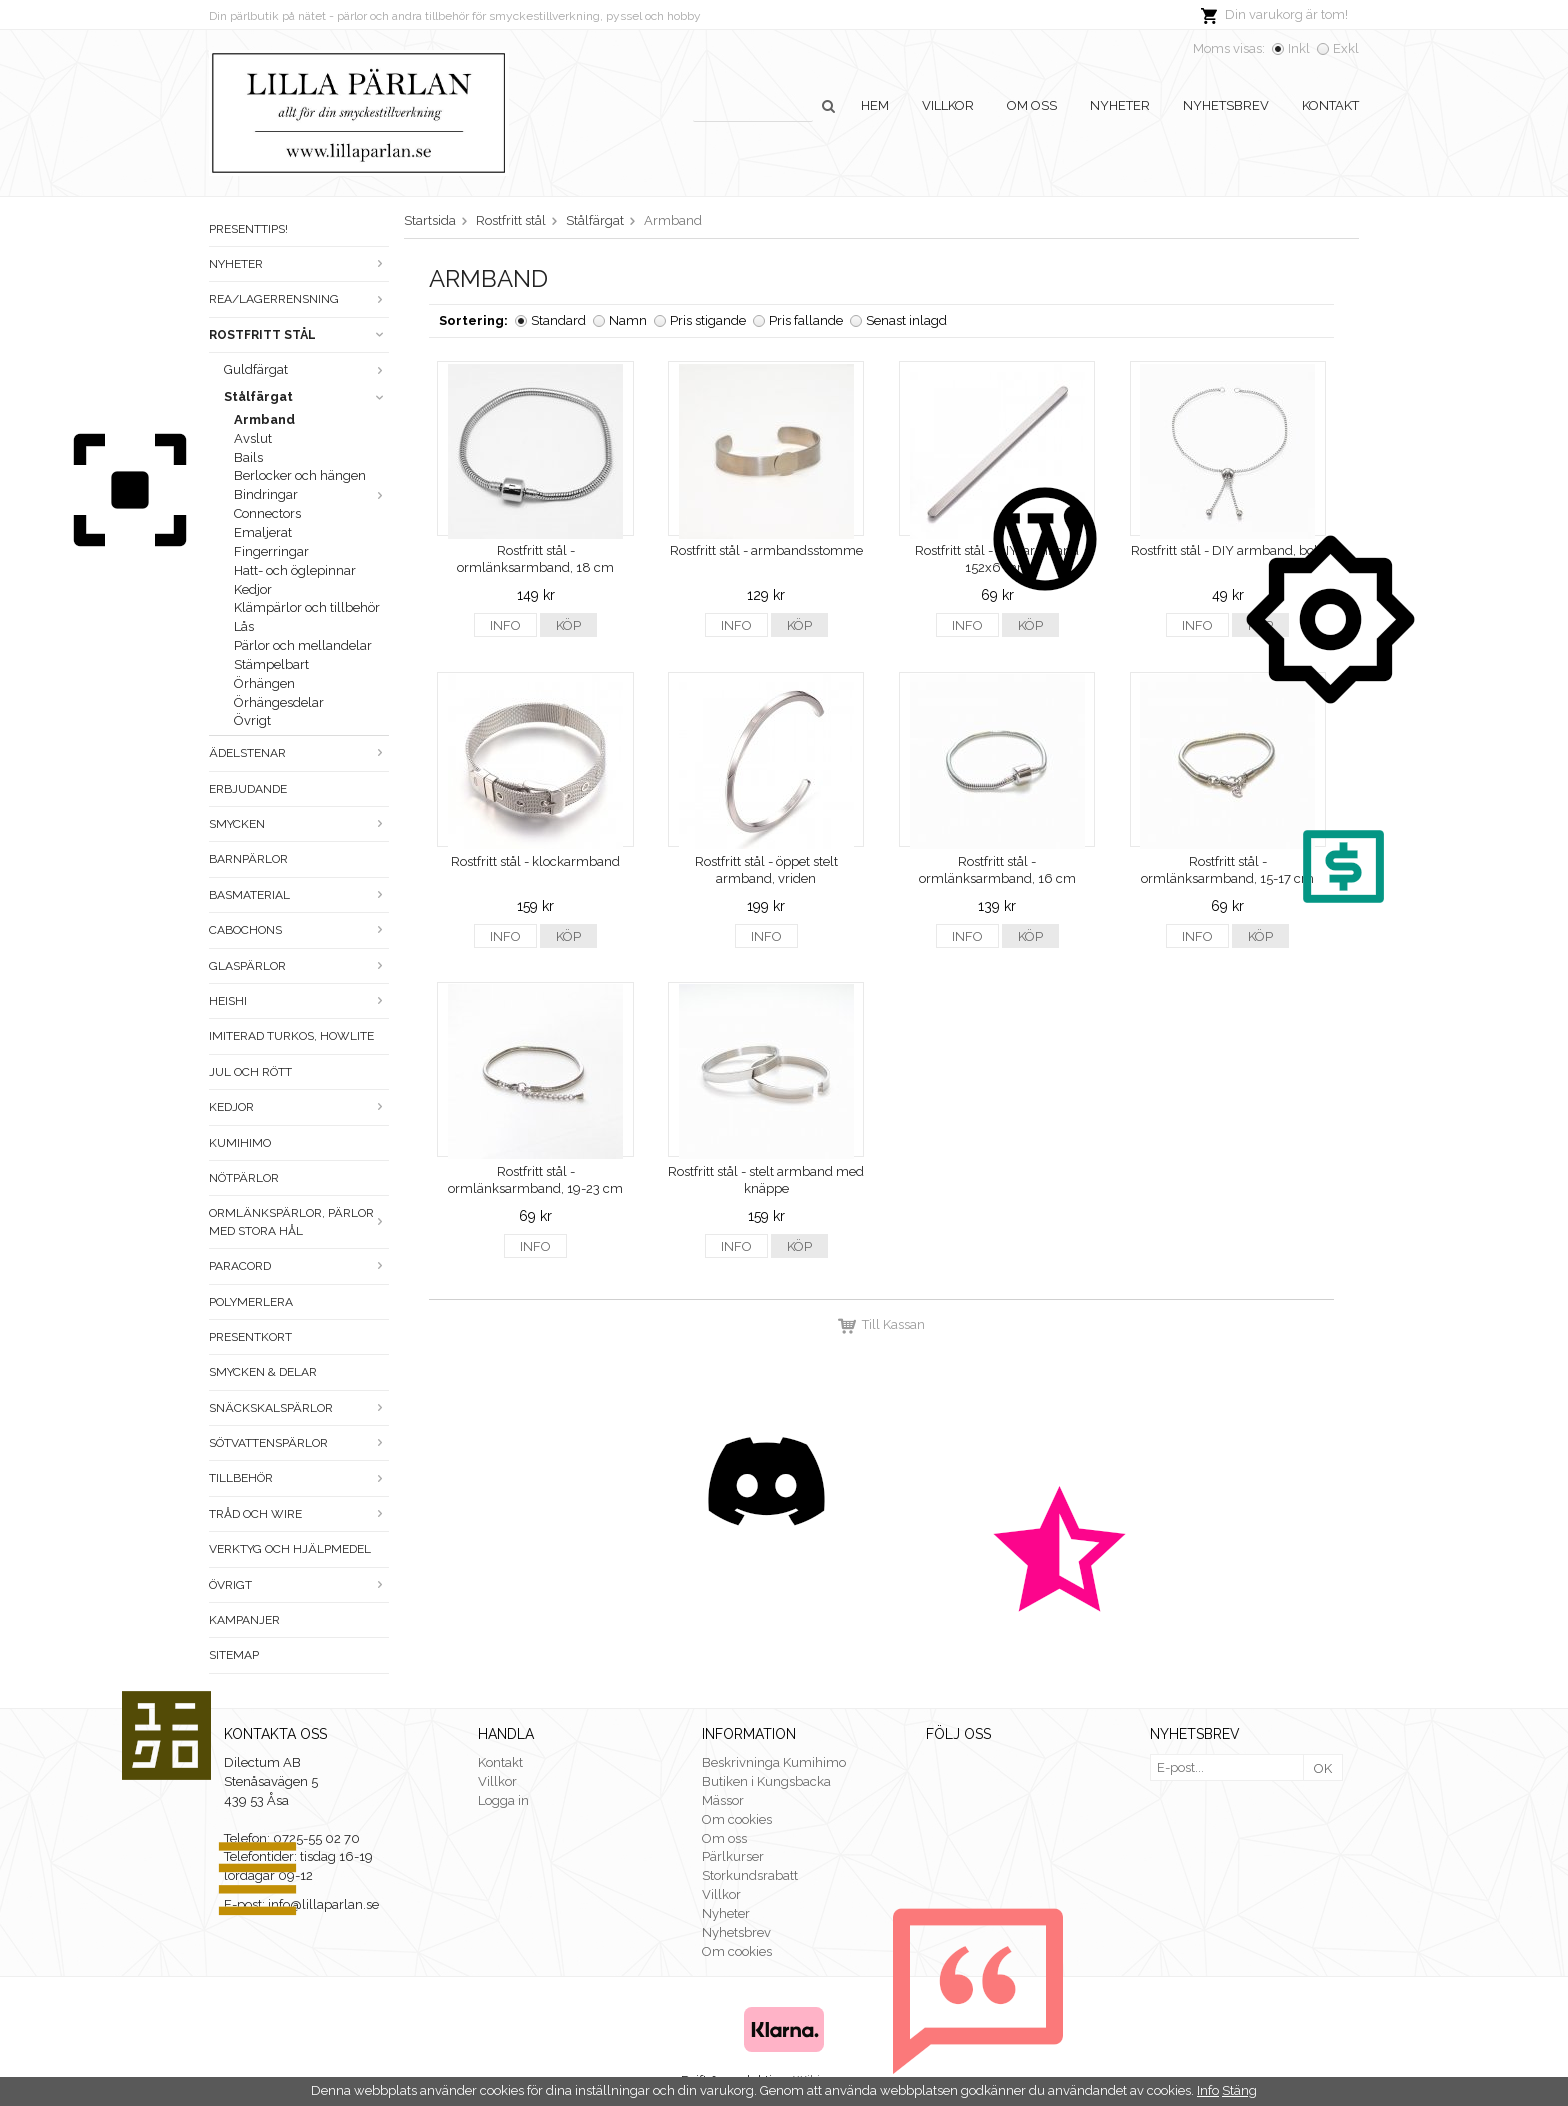 Image resolution: width=1568 pixels, height=2106 pixels. Describe the element at coordinates (1045, 539) in the screenshot. I see `link to WordPress website or blog` at that location.